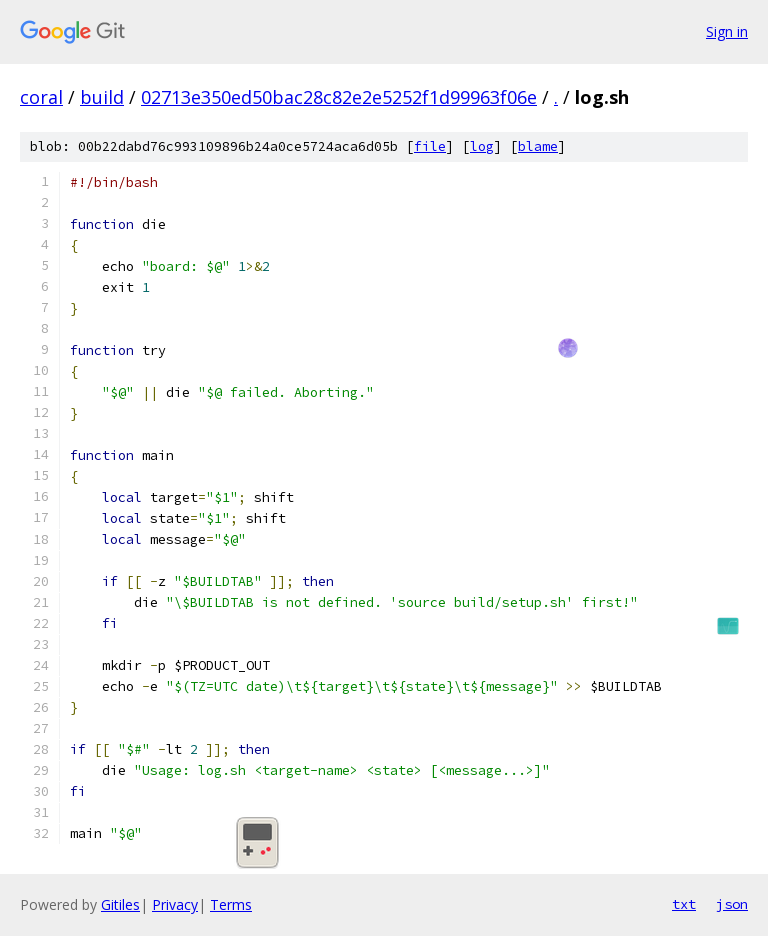 This screenshot has width=768, height=936. I want to click on open the games app or game store, so click(257, 842).